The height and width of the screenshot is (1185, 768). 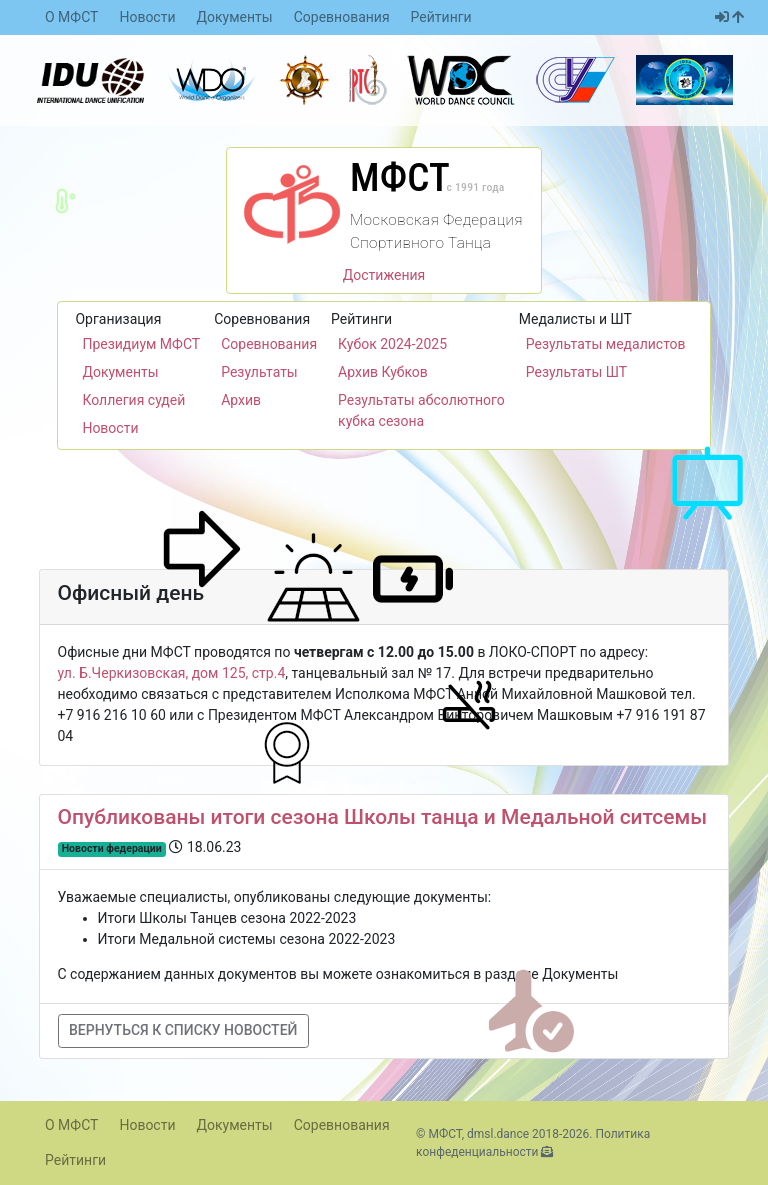 I want to click on access solar energy settings, so click(x=313, y=582).